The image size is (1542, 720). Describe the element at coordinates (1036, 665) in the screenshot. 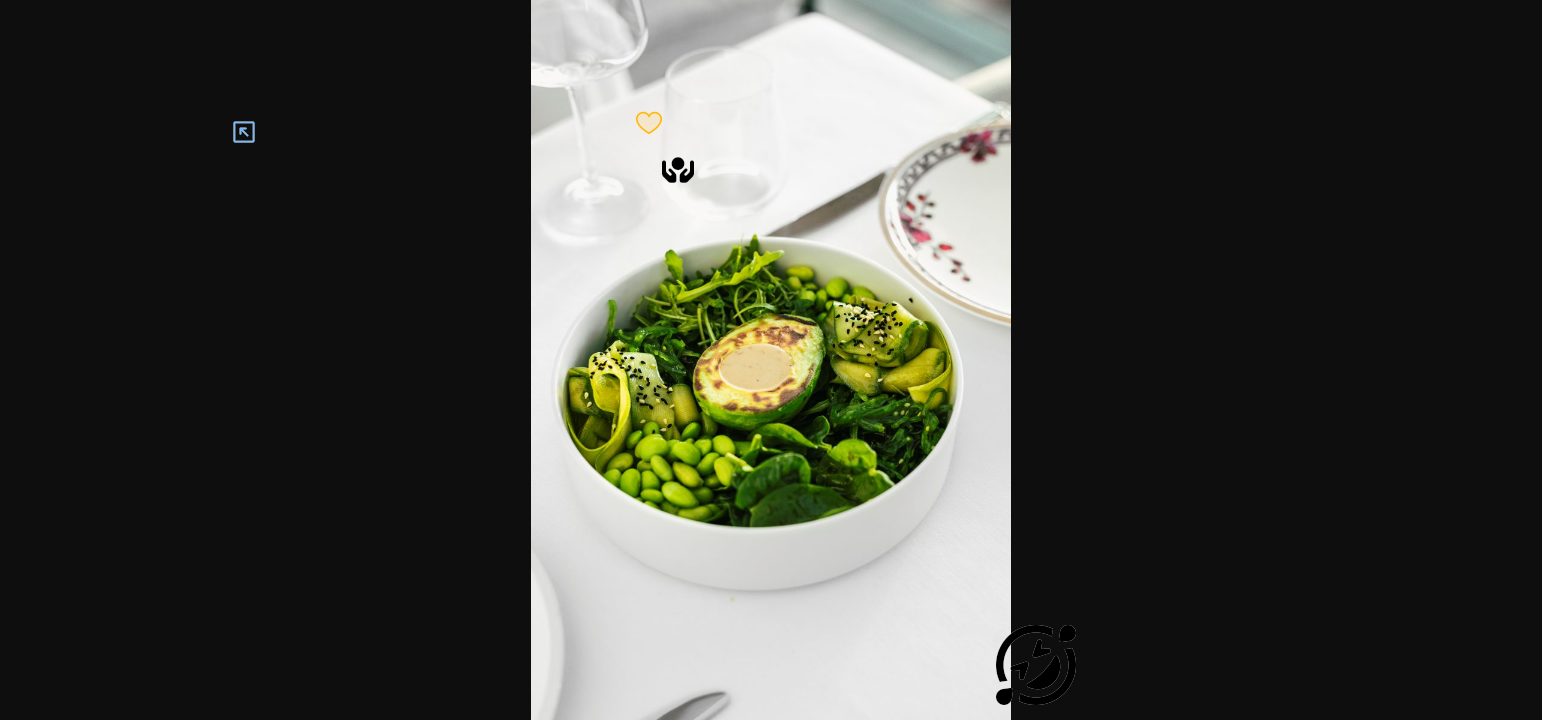

I see `react with laughing emoji` at that location.